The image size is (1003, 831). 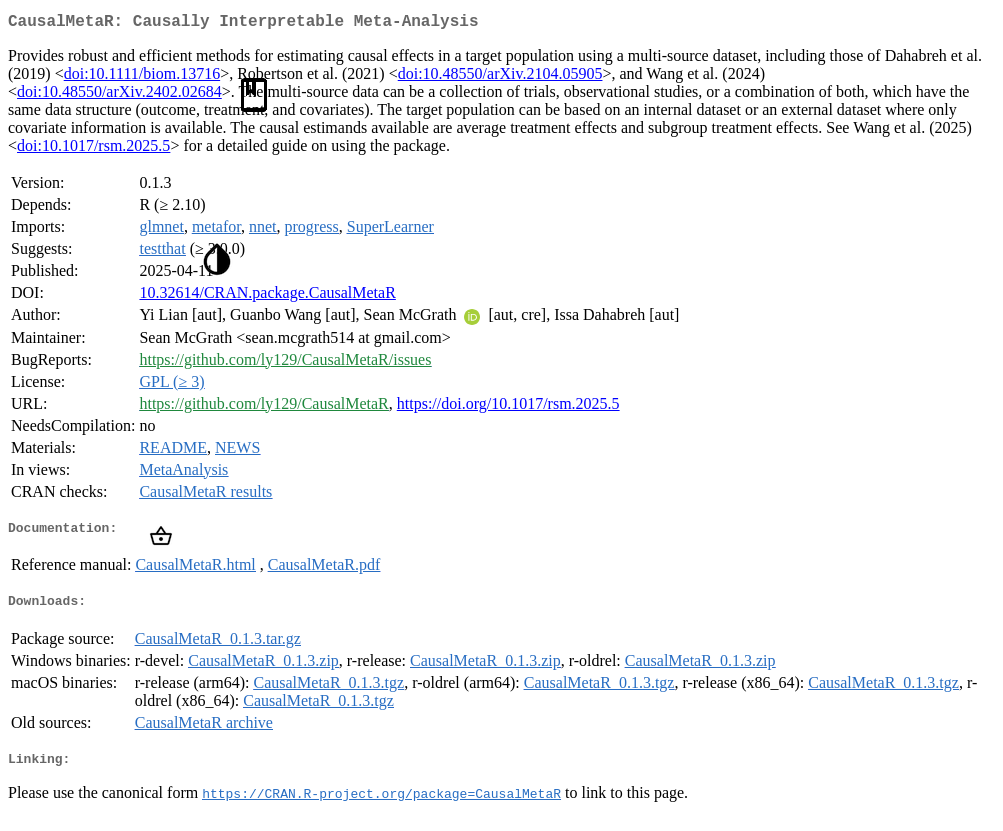 I want to click on view your shopping basket, so click(x=161, y=536).